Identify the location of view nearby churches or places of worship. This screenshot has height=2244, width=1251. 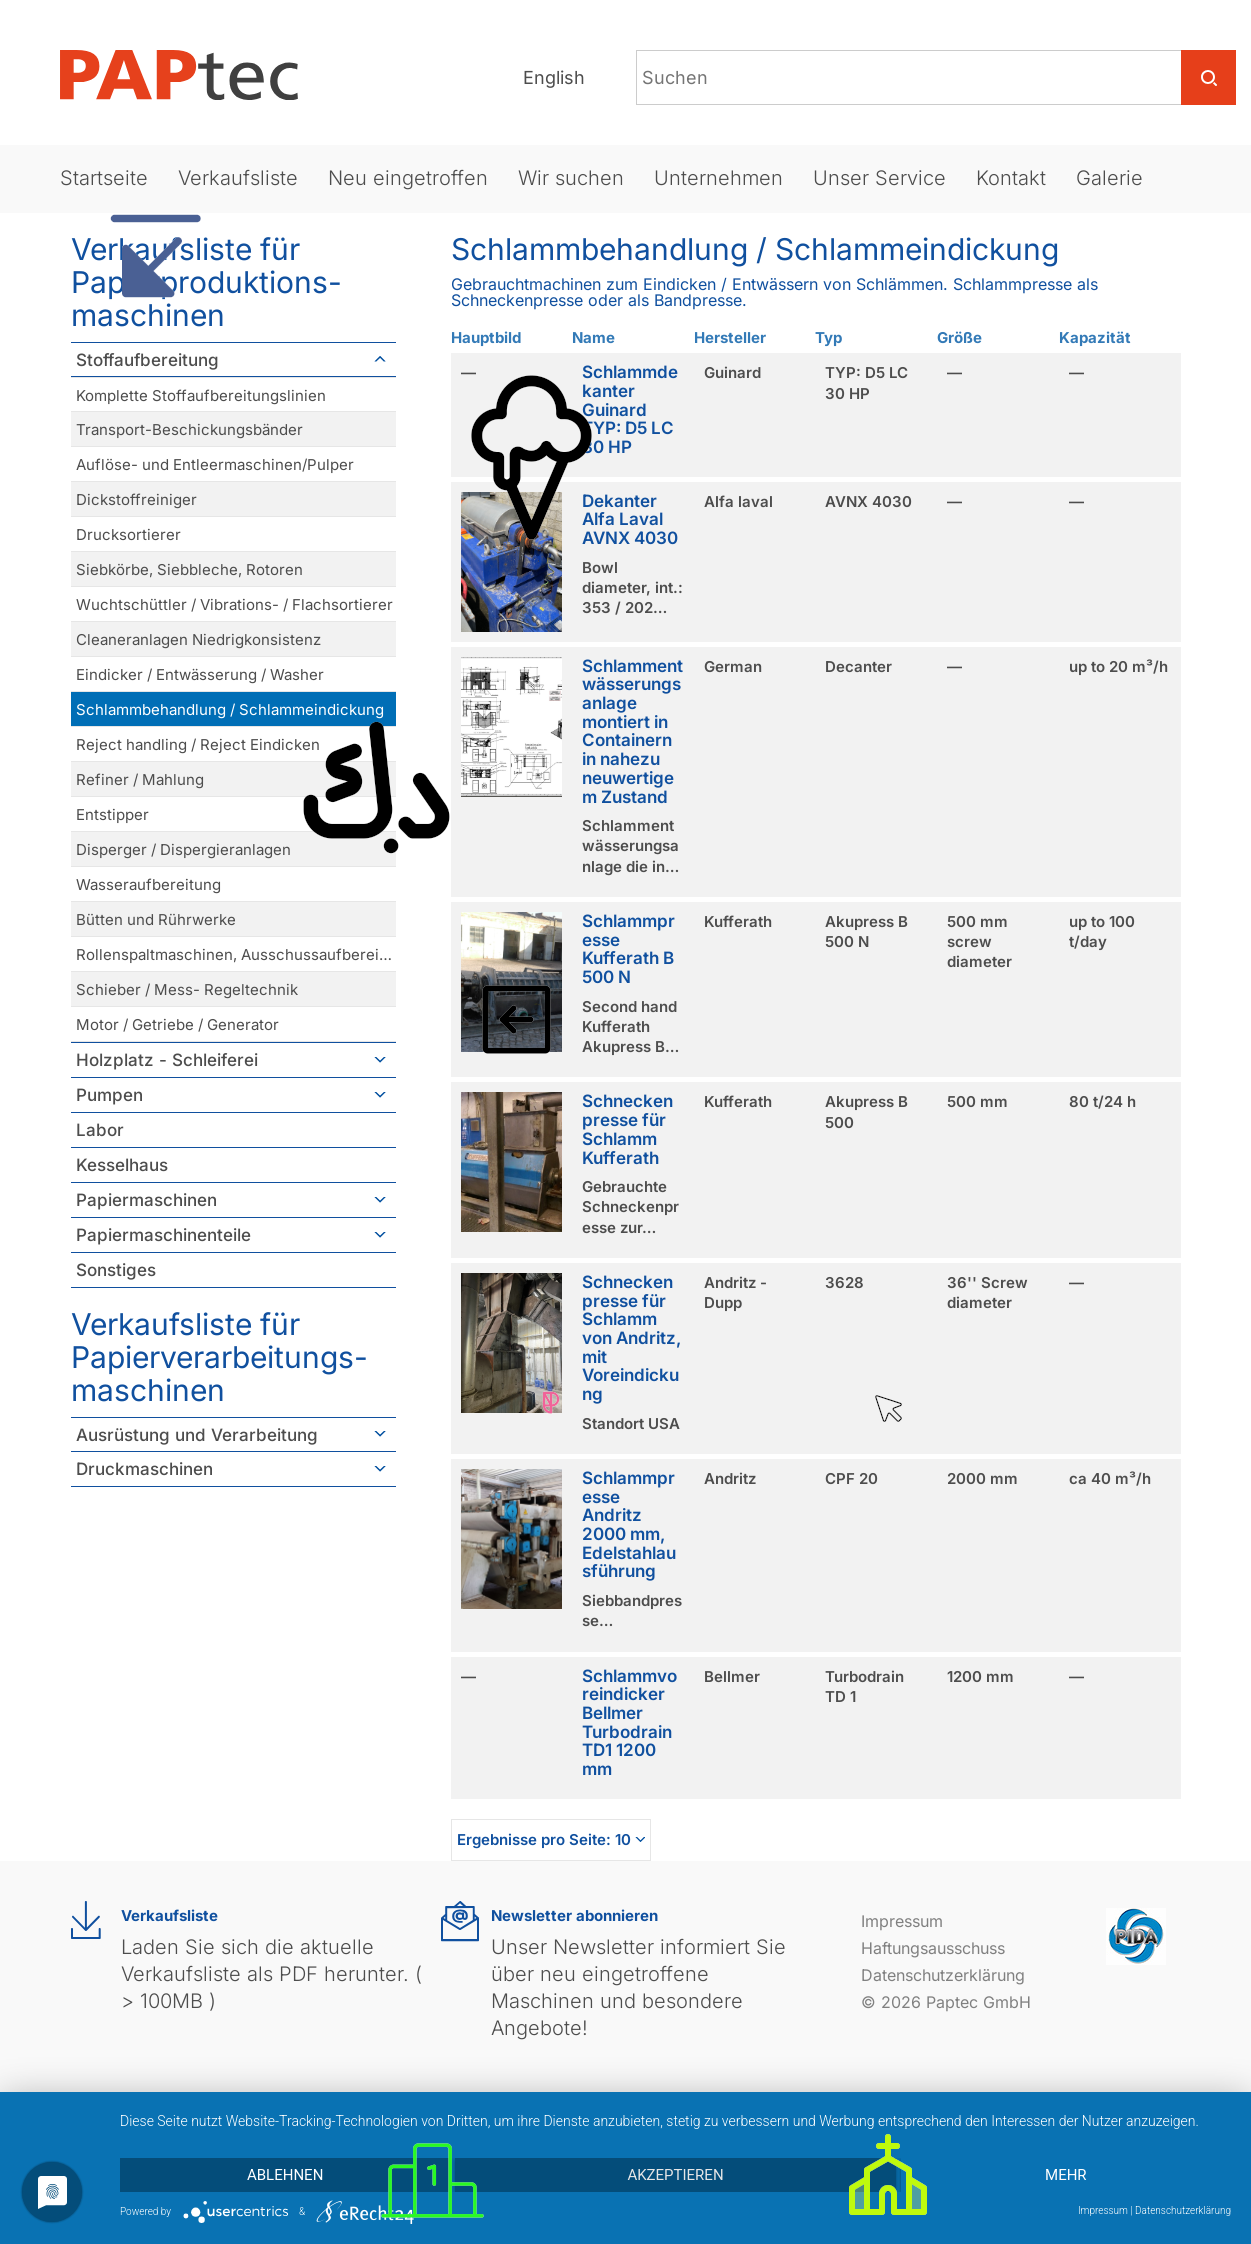
(888, 2179).